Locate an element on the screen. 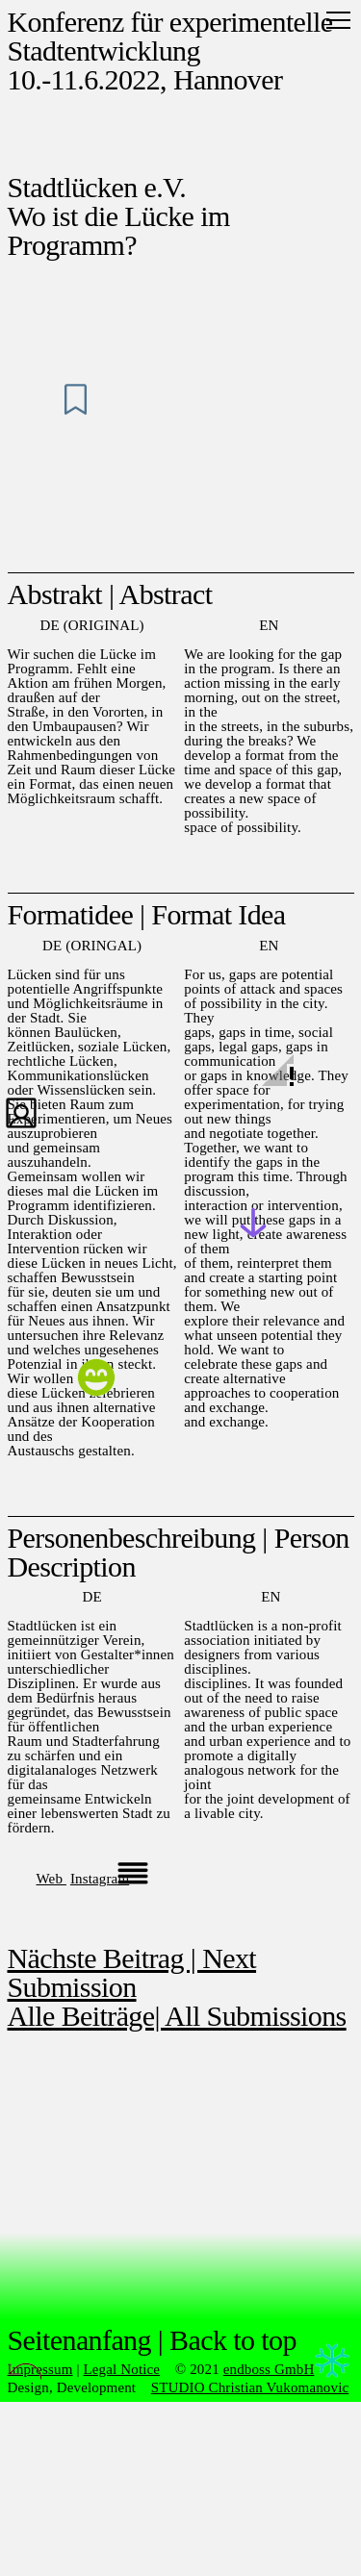 This screenshot has height=2576, width=361. save this item for later is located at coordinates (75, 398).